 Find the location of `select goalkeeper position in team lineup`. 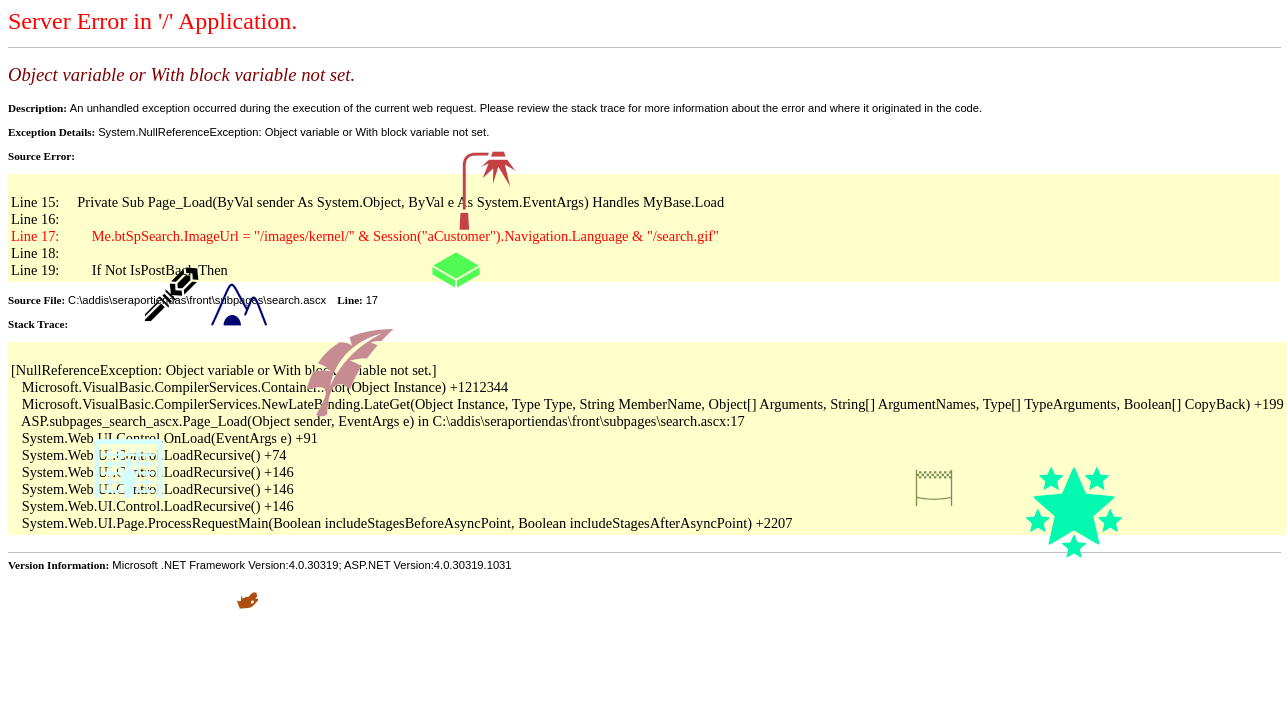

select goalkeeper position in team lineup is located at coordinates (128, 464).